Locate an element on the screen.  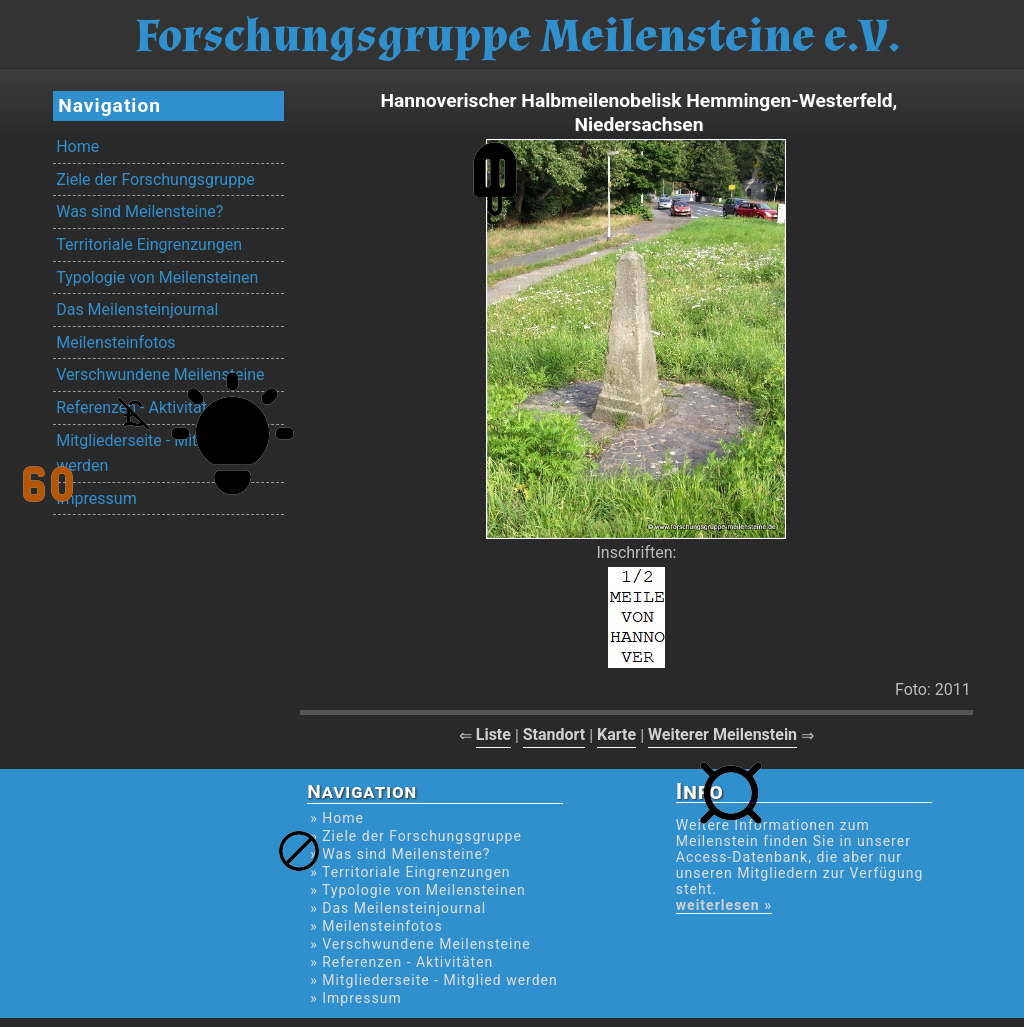
view currency or monetary settings is located at coordinates (731, 793).